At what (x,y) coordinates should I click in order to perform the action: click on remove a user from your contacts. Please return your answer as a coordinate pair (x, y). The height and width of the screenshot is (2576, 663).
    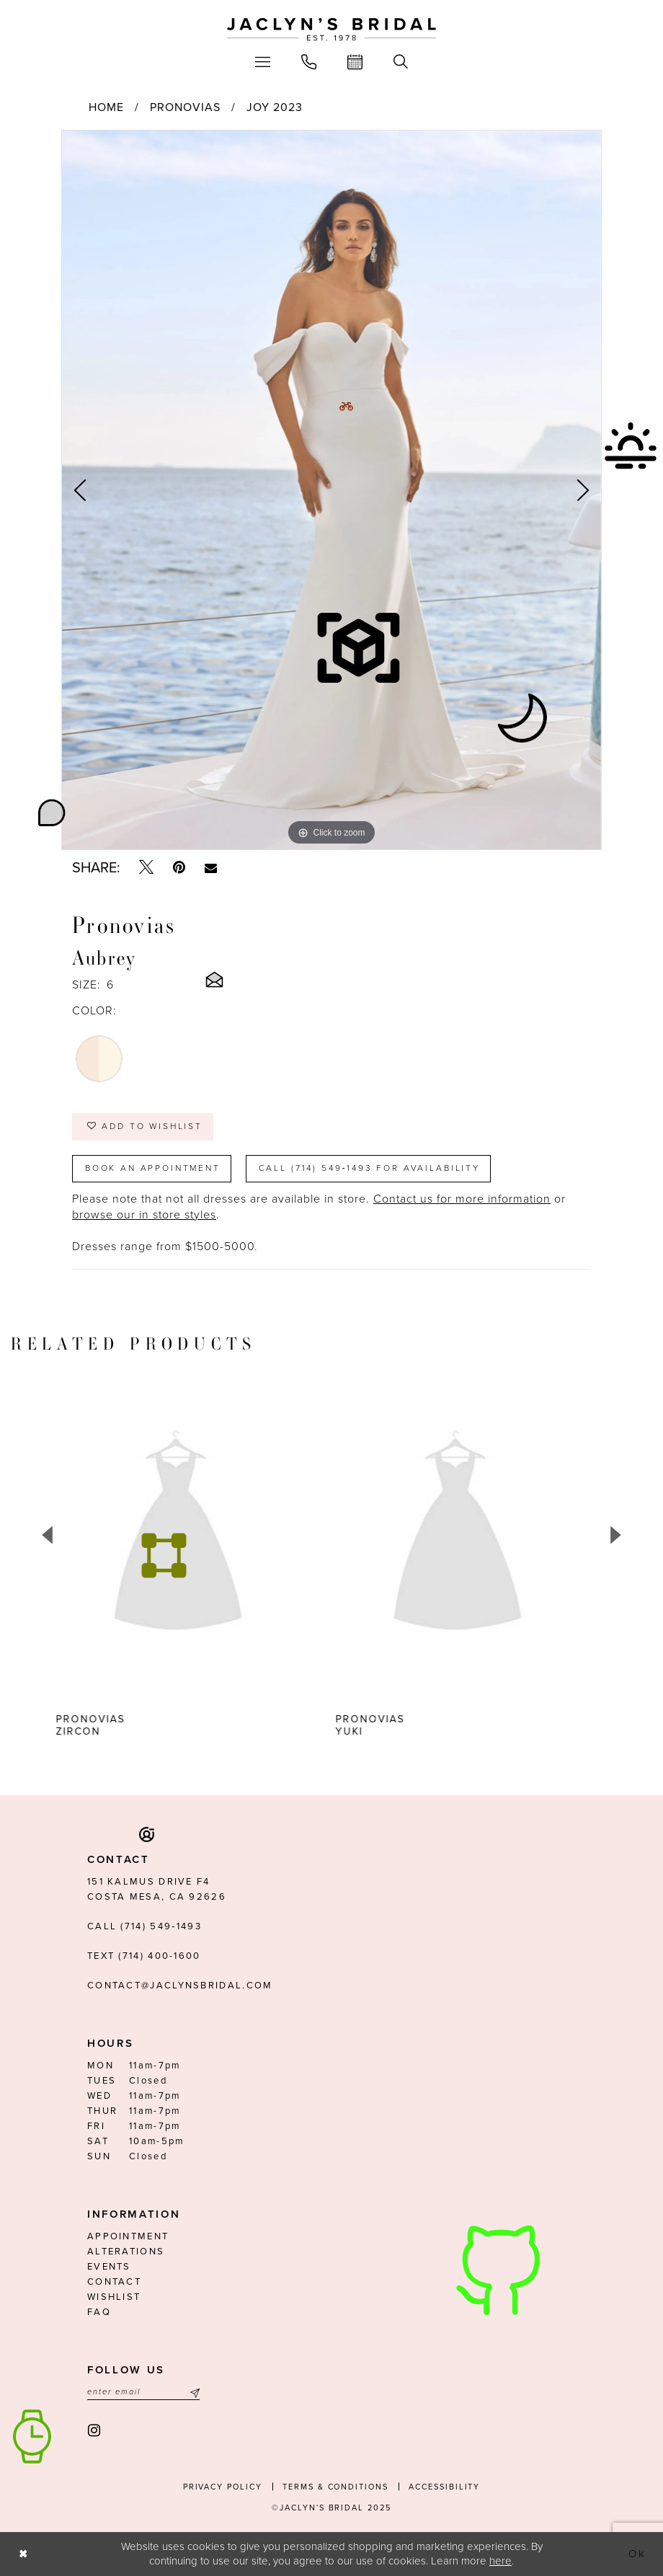
    Looking at the image, I should click on (146, 1834).